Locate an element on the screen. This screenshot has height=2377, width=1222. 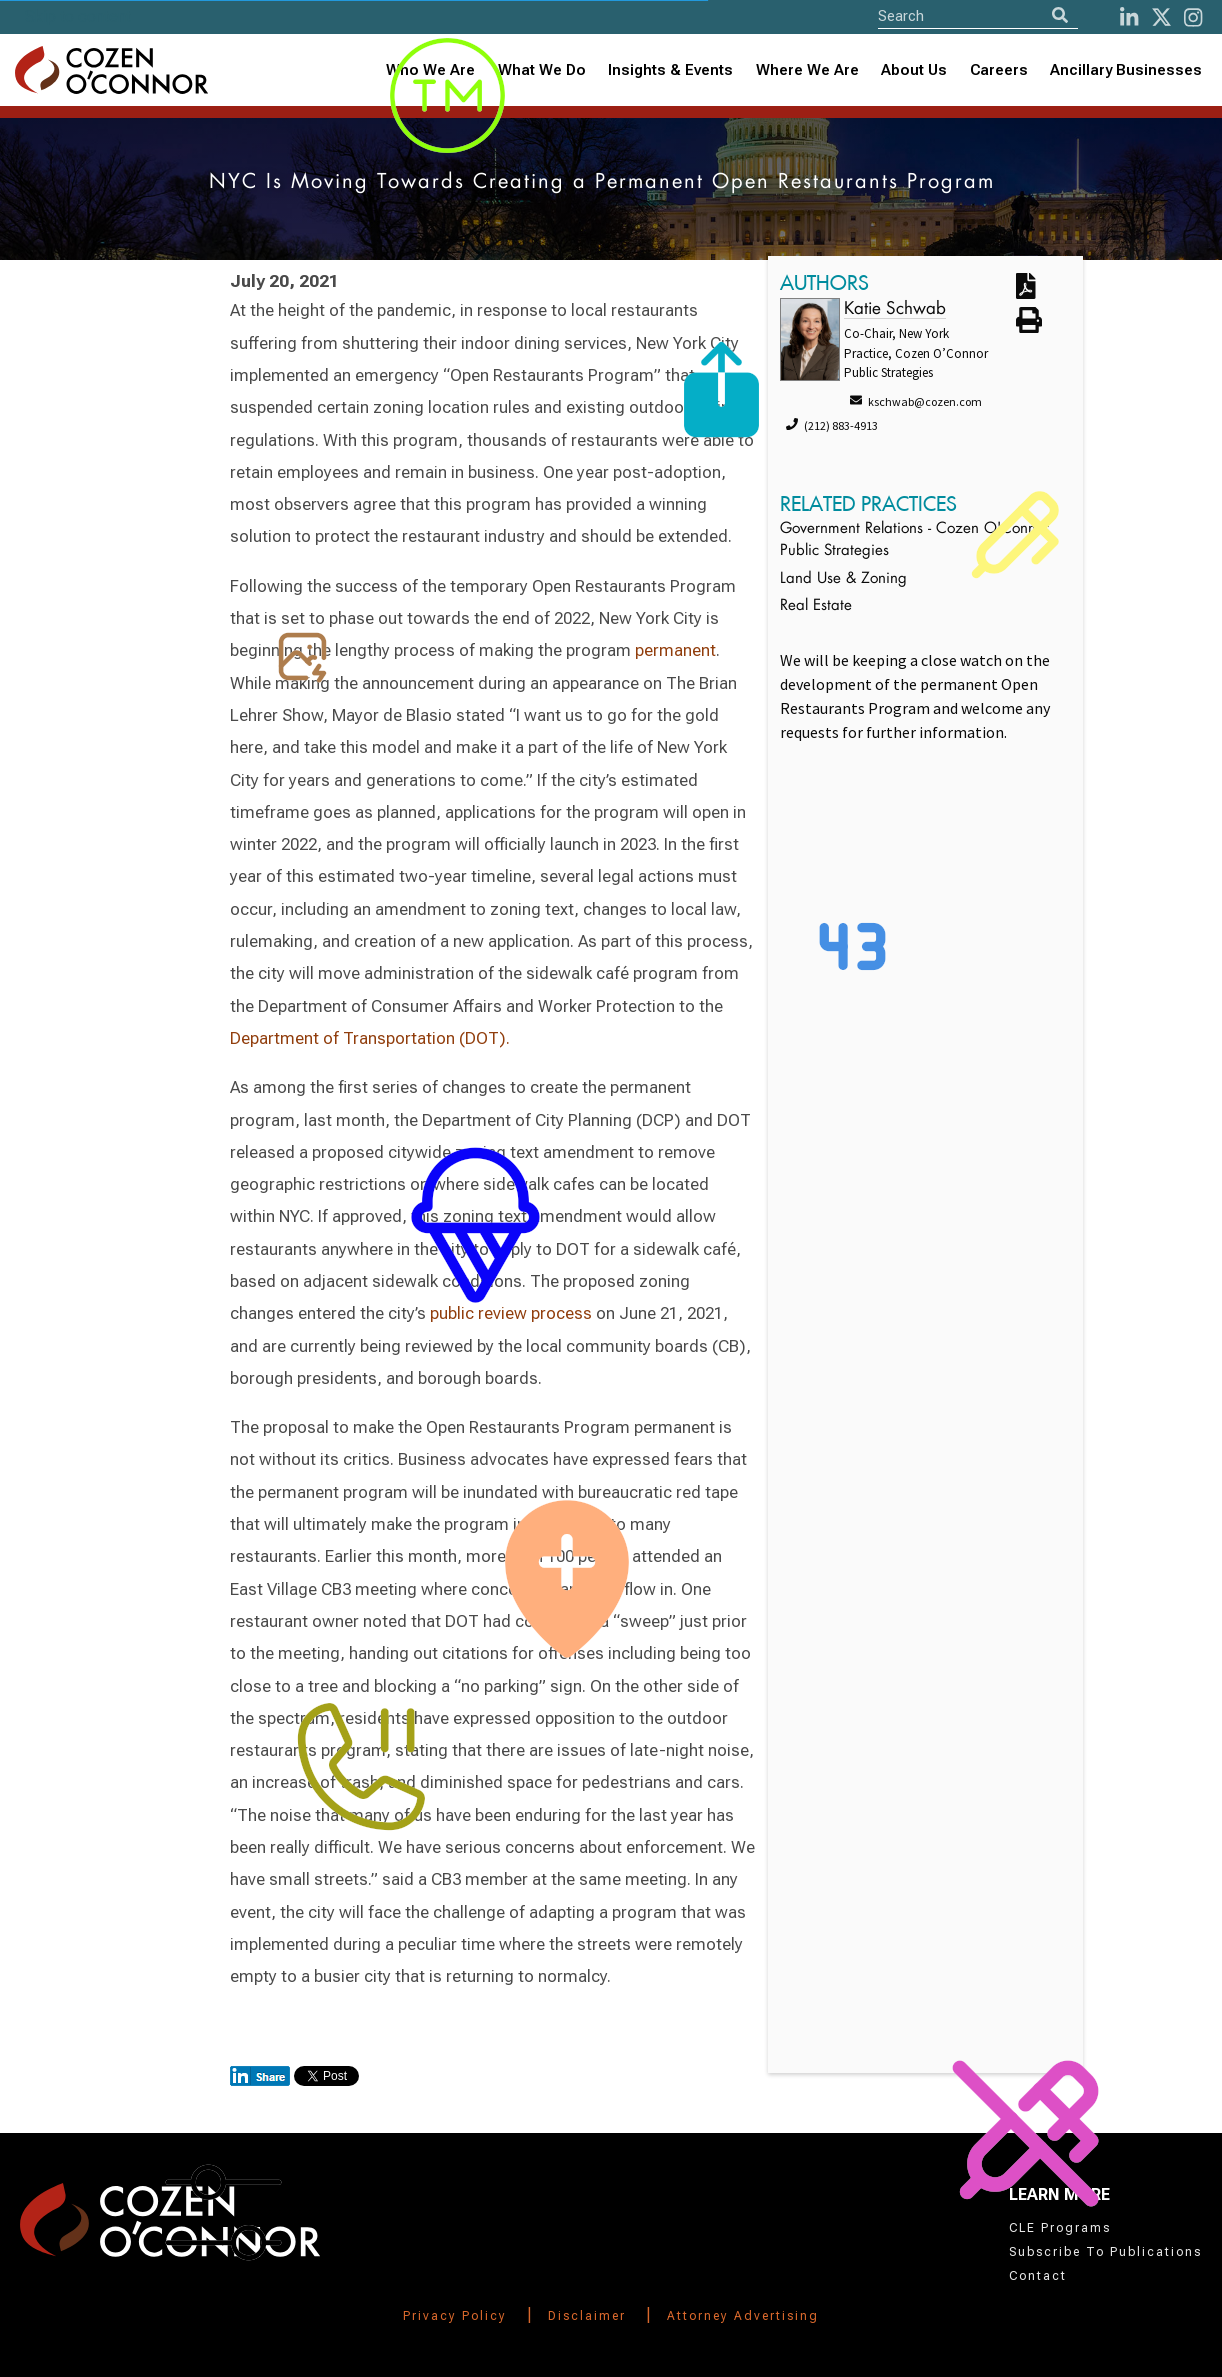
indicates item number 43 in a list or sequence is located at coordinates (852, 946).